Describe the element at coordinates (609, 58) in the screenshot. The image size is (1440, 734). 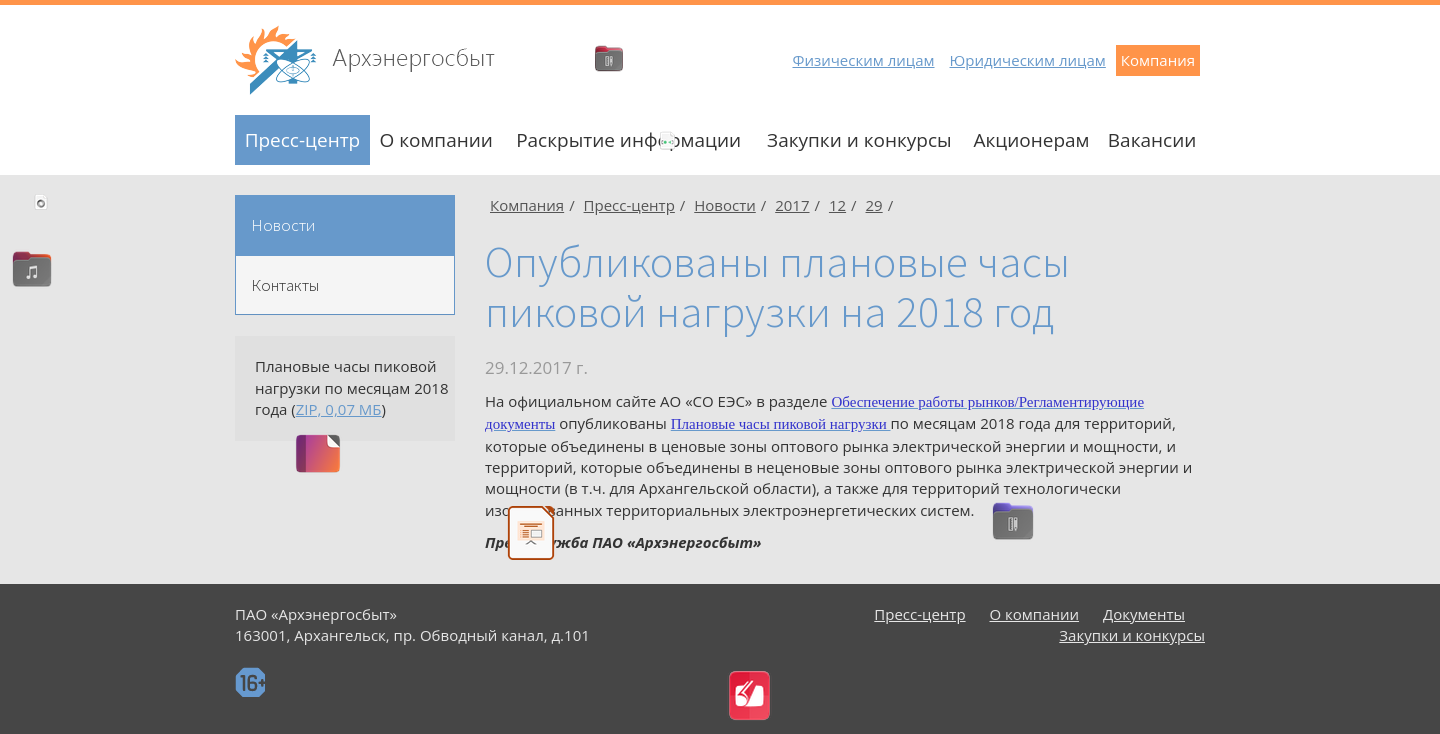
I see `open templates folder` at that location.